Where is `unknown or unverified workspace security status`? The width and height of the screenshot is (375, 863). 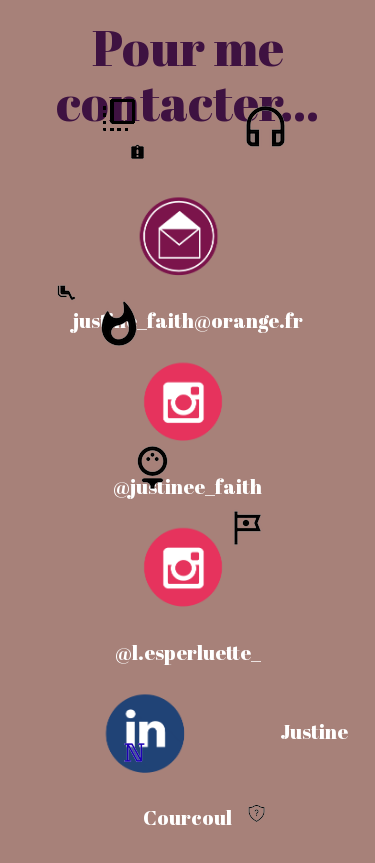
unknown or unverified workspace security status is located at coordinates (256, 813).